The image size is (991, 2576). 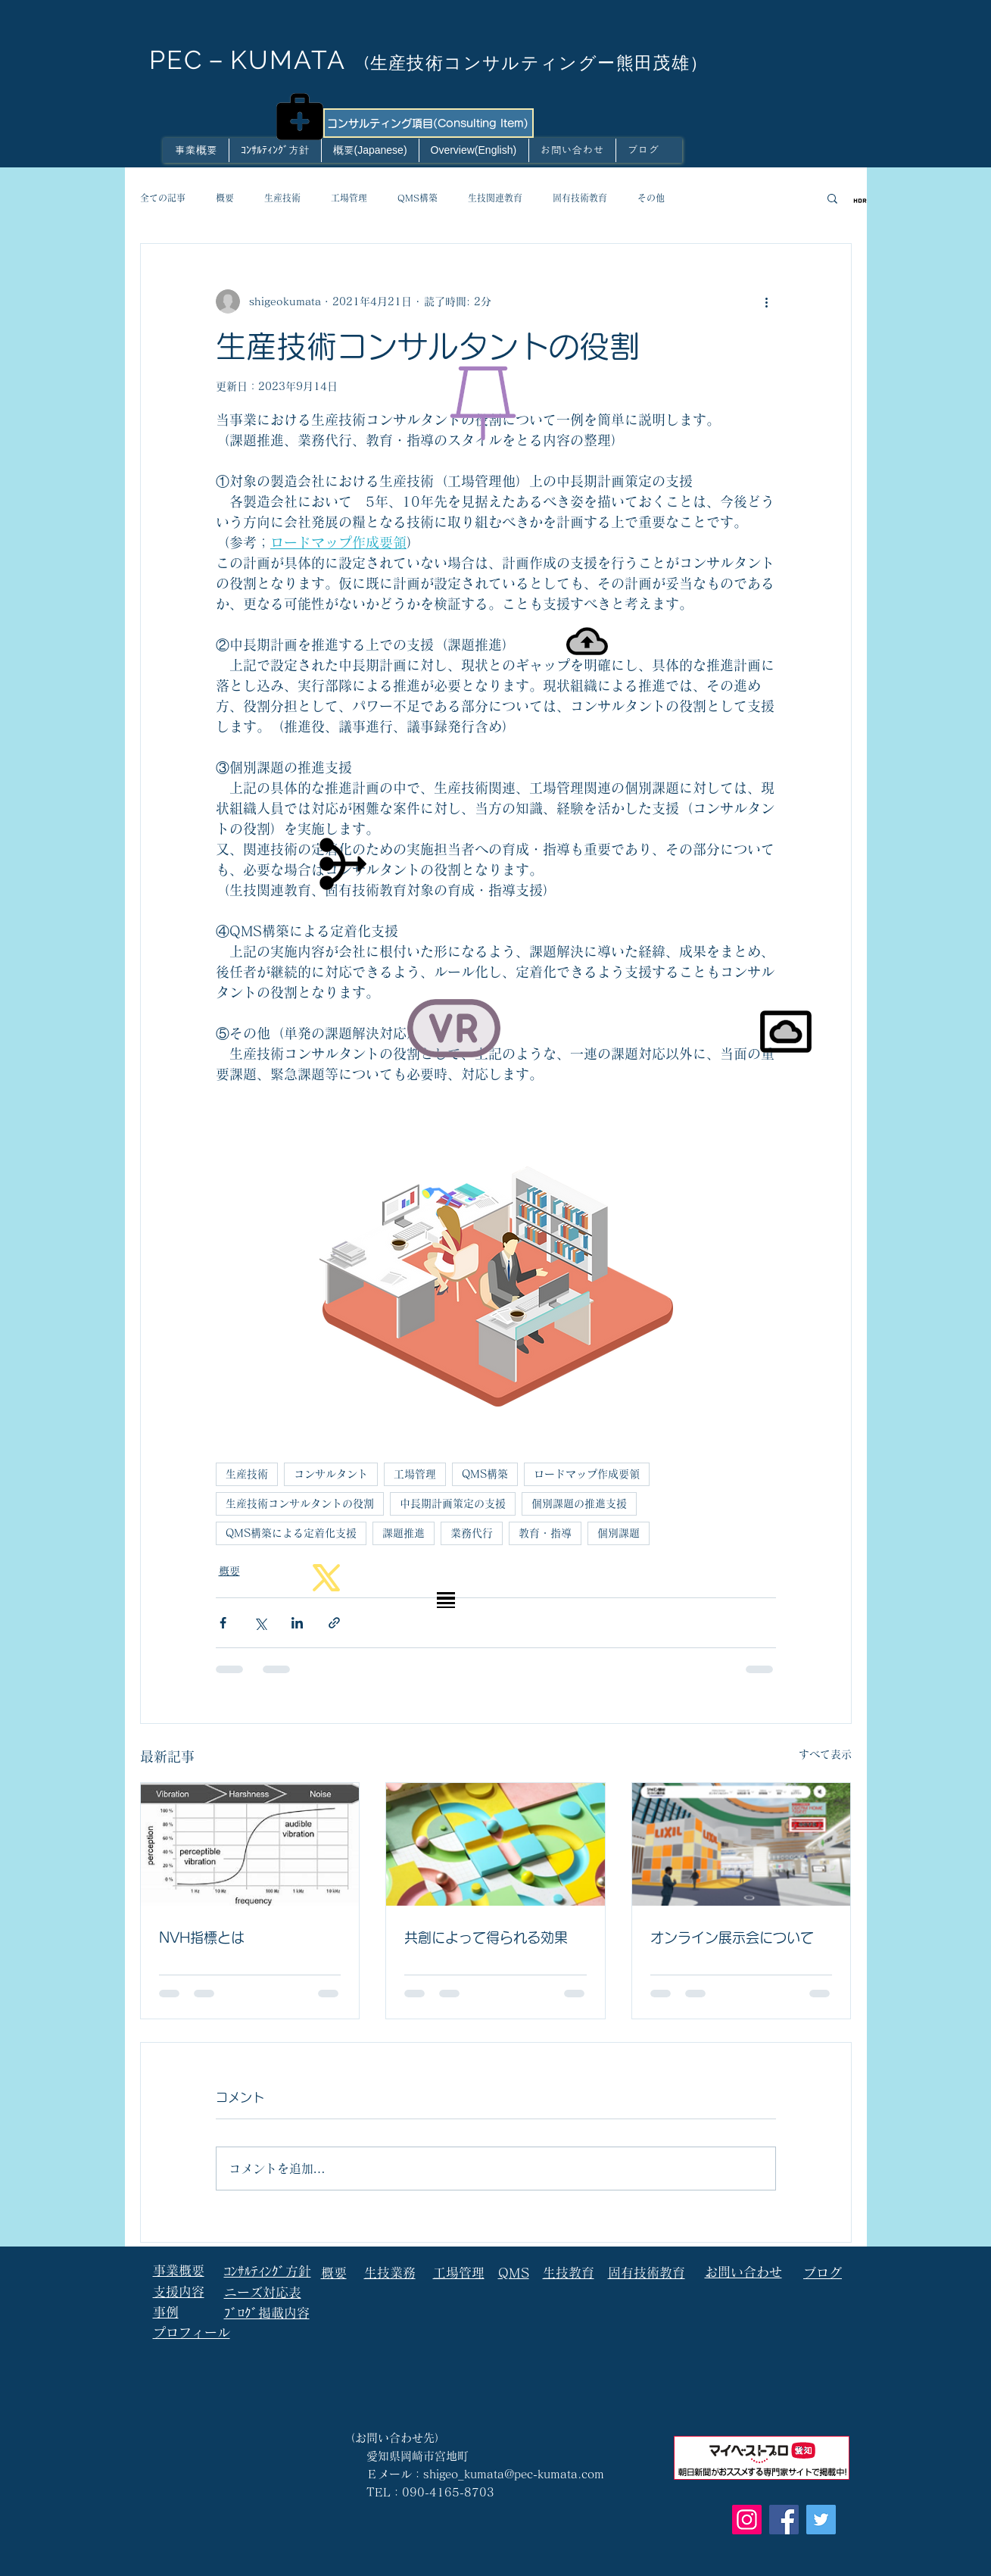 I want to click on access daydream or screensaver settings, so click(x=786, y=1032).